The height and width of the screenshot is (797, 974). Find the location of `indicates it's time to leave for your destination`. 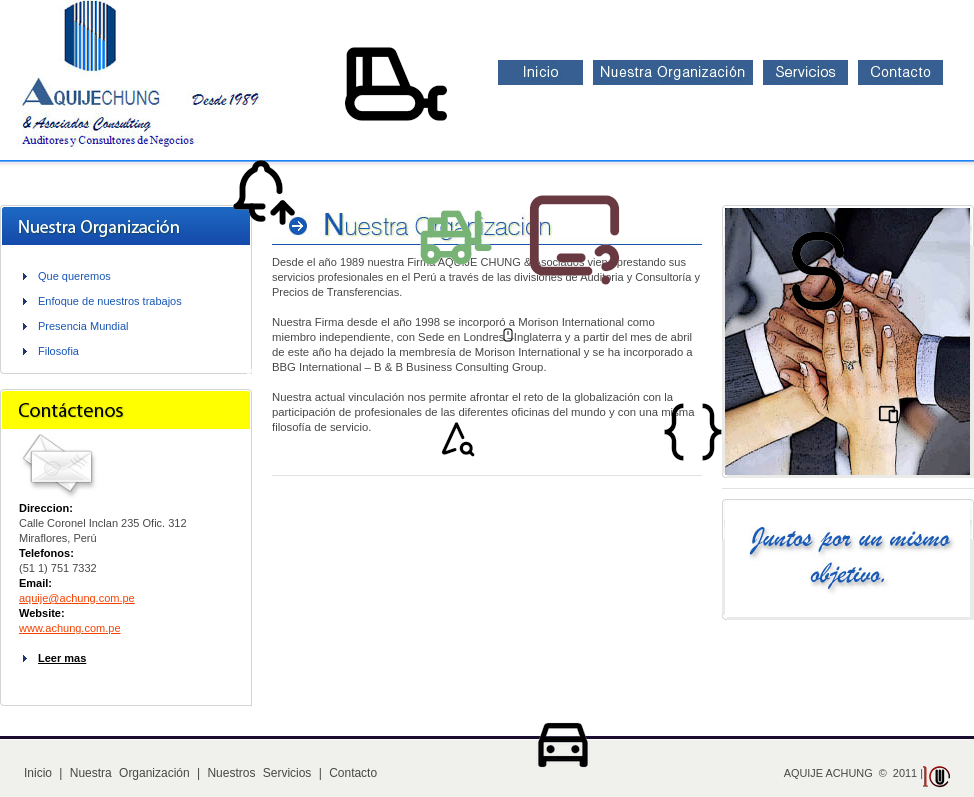

indicates it's time to leave for your destination is located at coordinates (563, 745).